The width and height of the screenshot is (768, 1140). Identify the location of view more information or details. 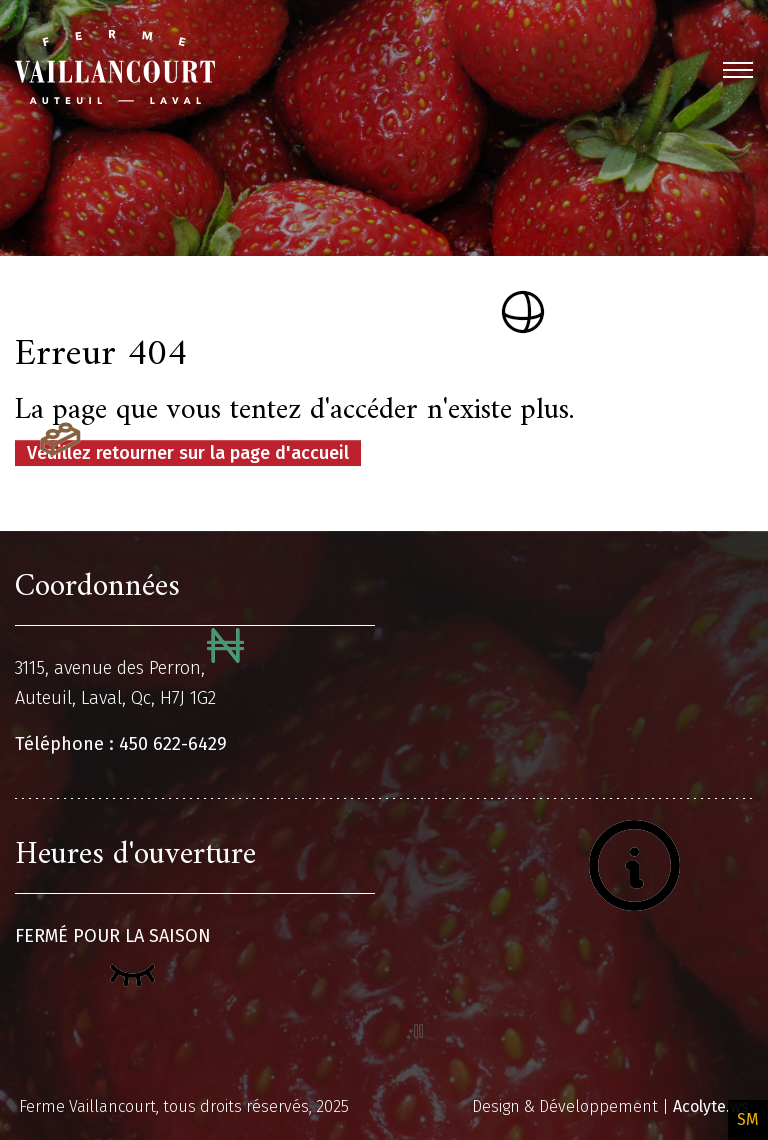
(634, 865).